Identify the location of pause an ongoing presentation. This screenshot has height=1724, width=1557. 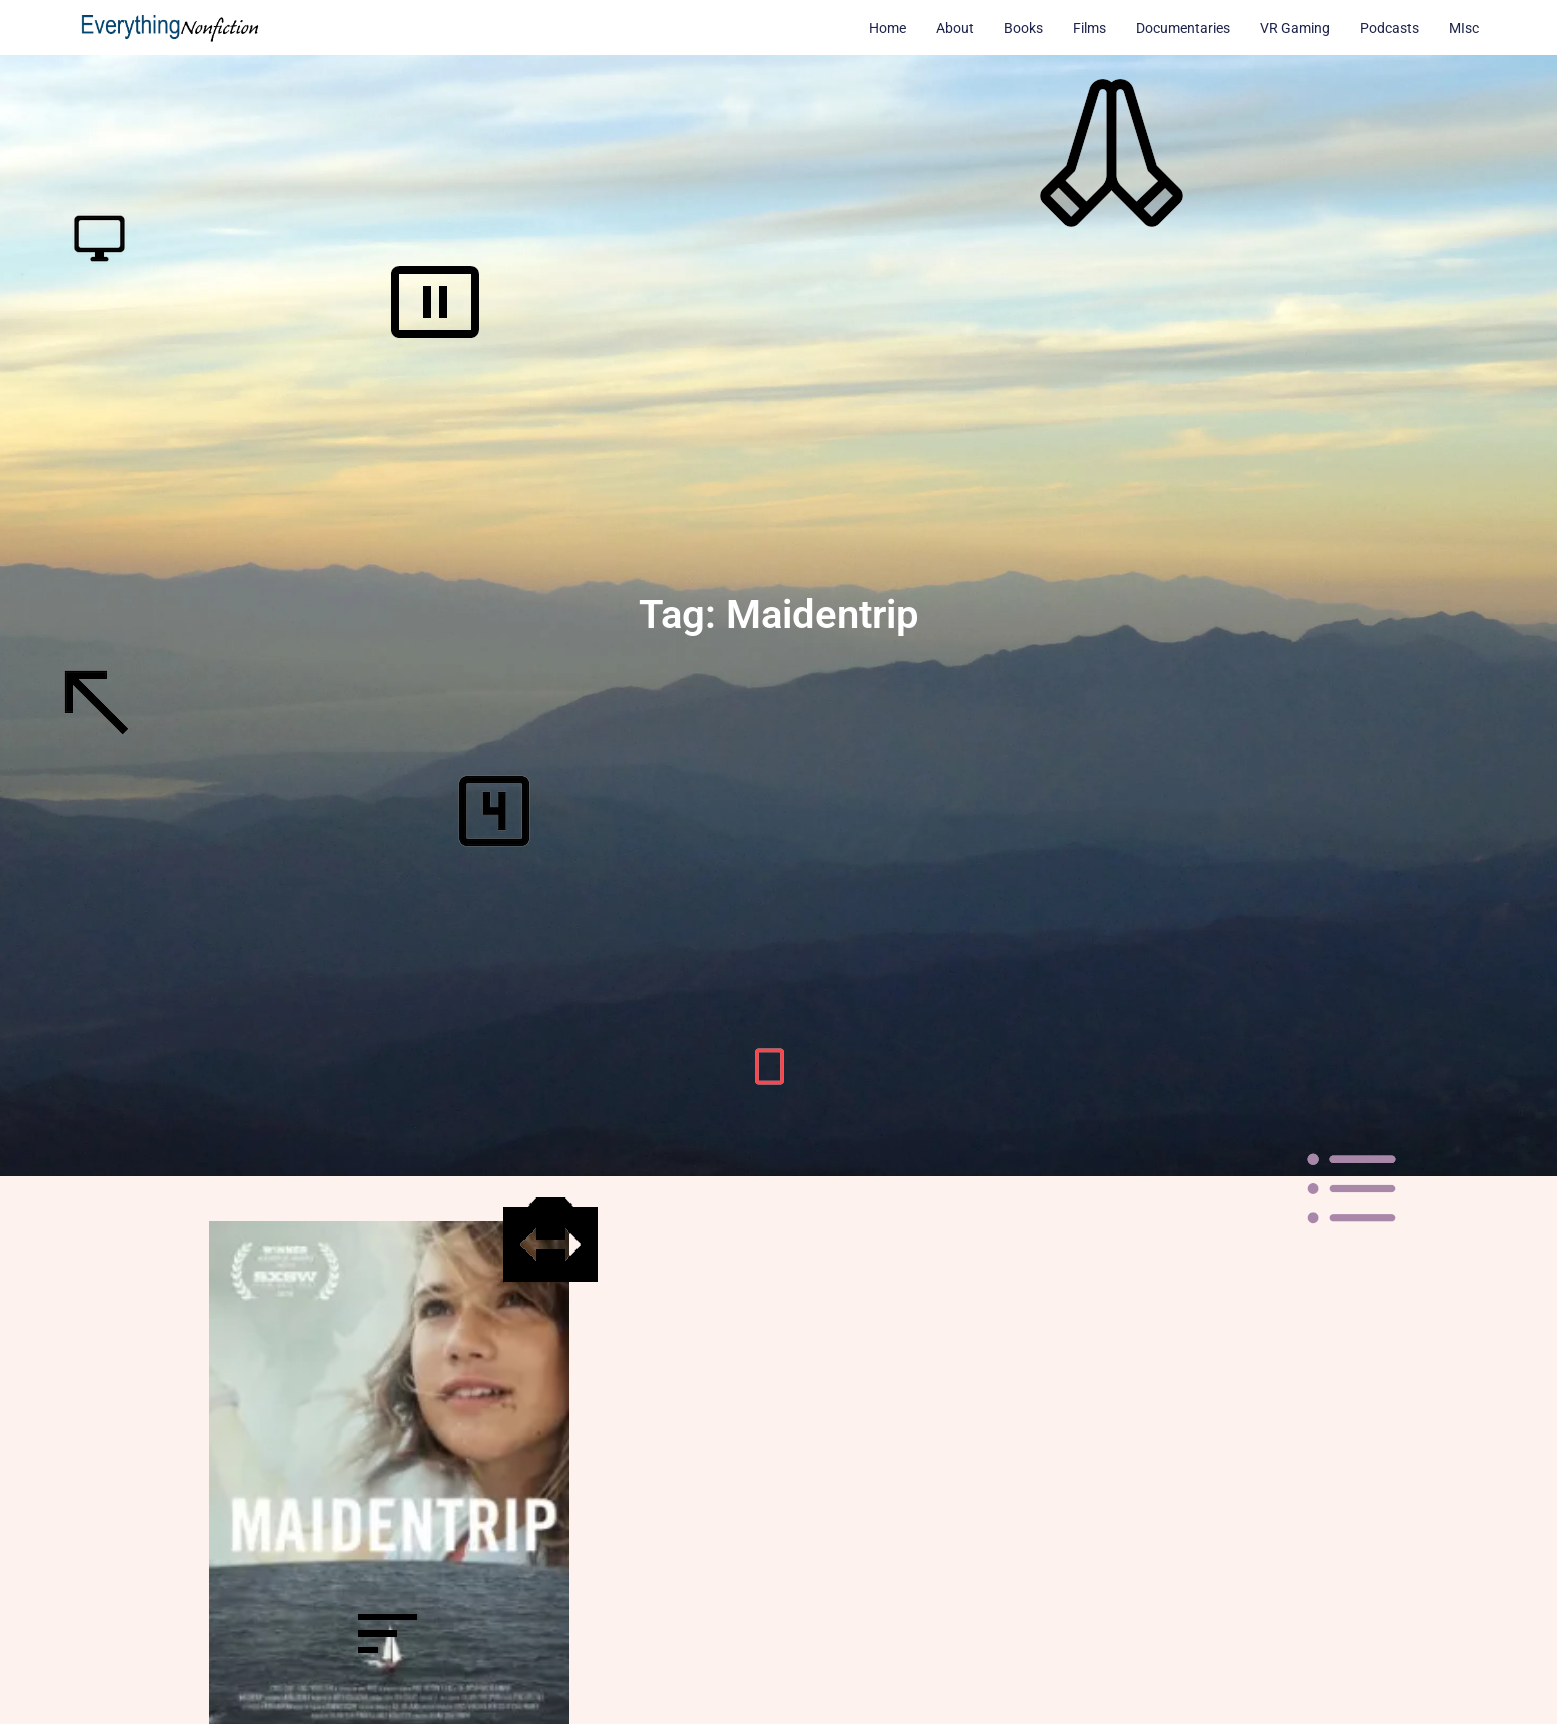
(435, 302).